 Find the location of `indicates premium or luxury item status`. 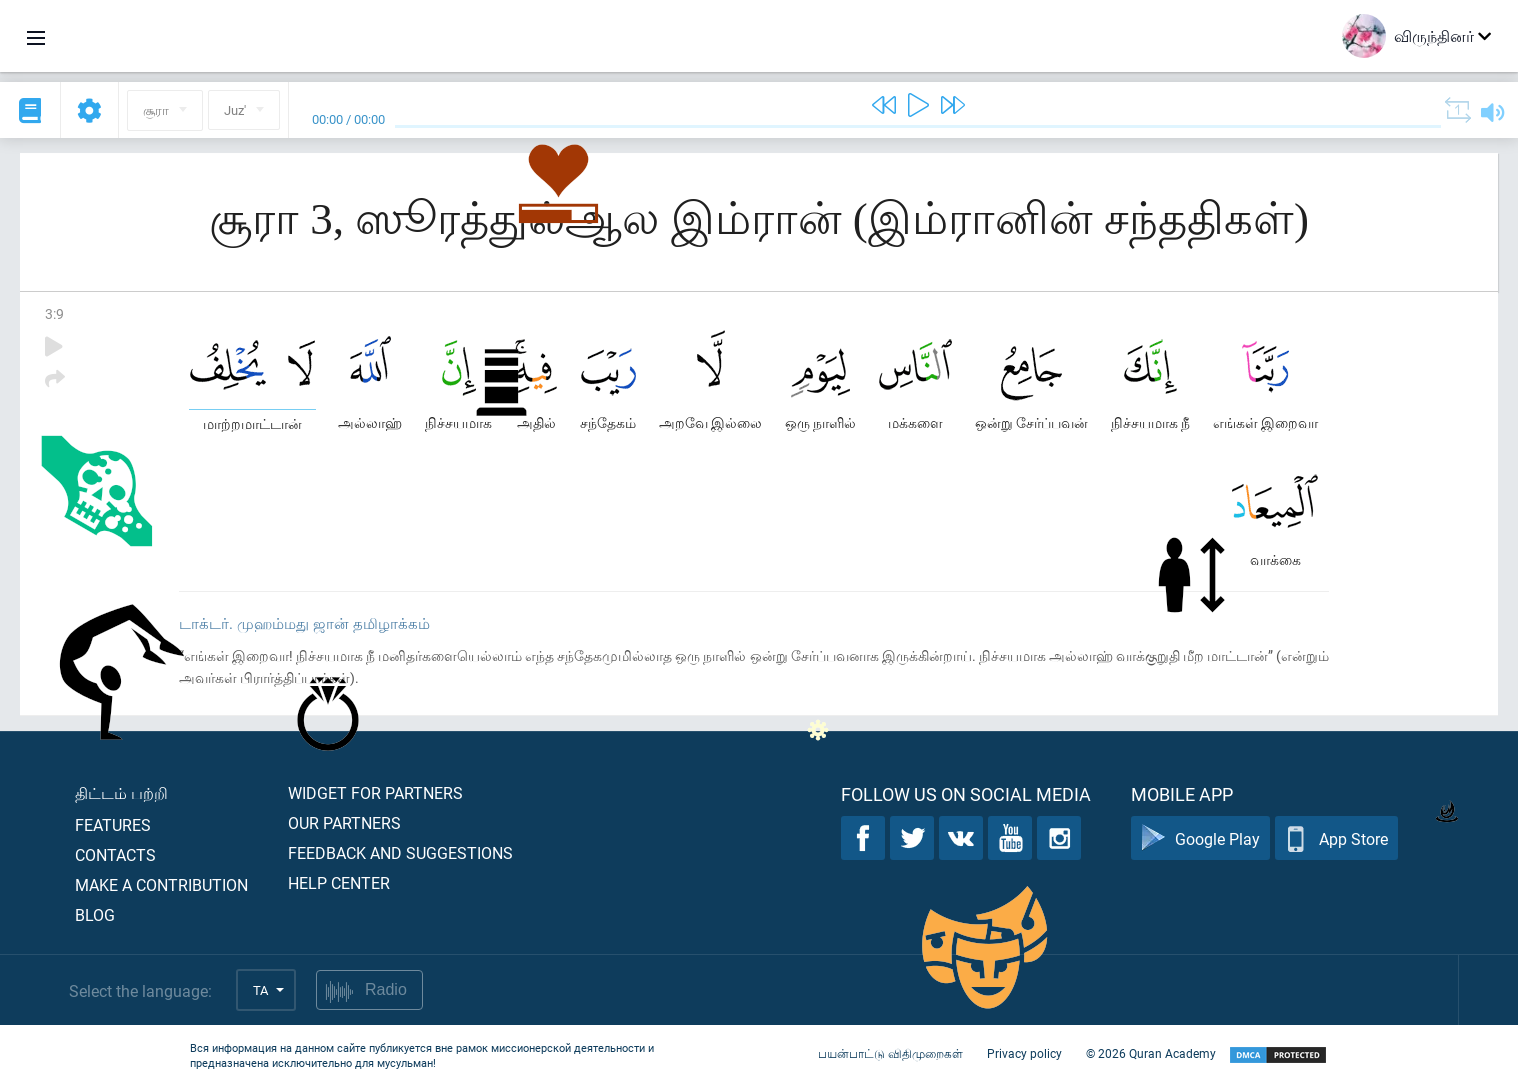

indicates premium or luxury item status is located at coordinates (328, 714).